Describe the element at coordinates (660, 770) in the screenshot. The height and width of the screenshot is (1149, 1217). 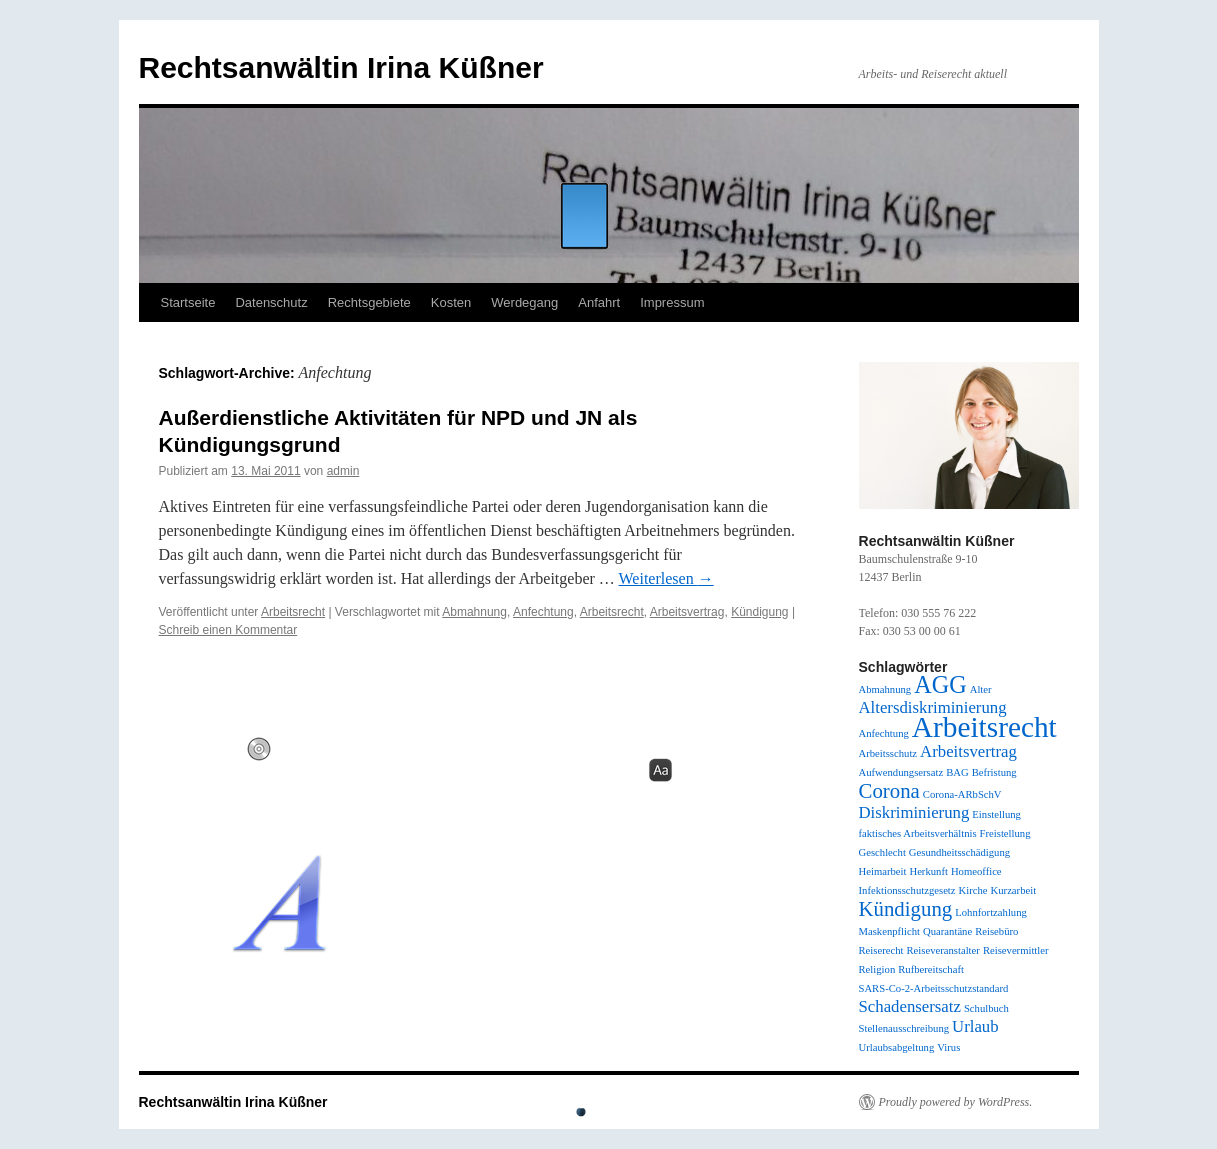
I see `access font and typography settings` at that location.